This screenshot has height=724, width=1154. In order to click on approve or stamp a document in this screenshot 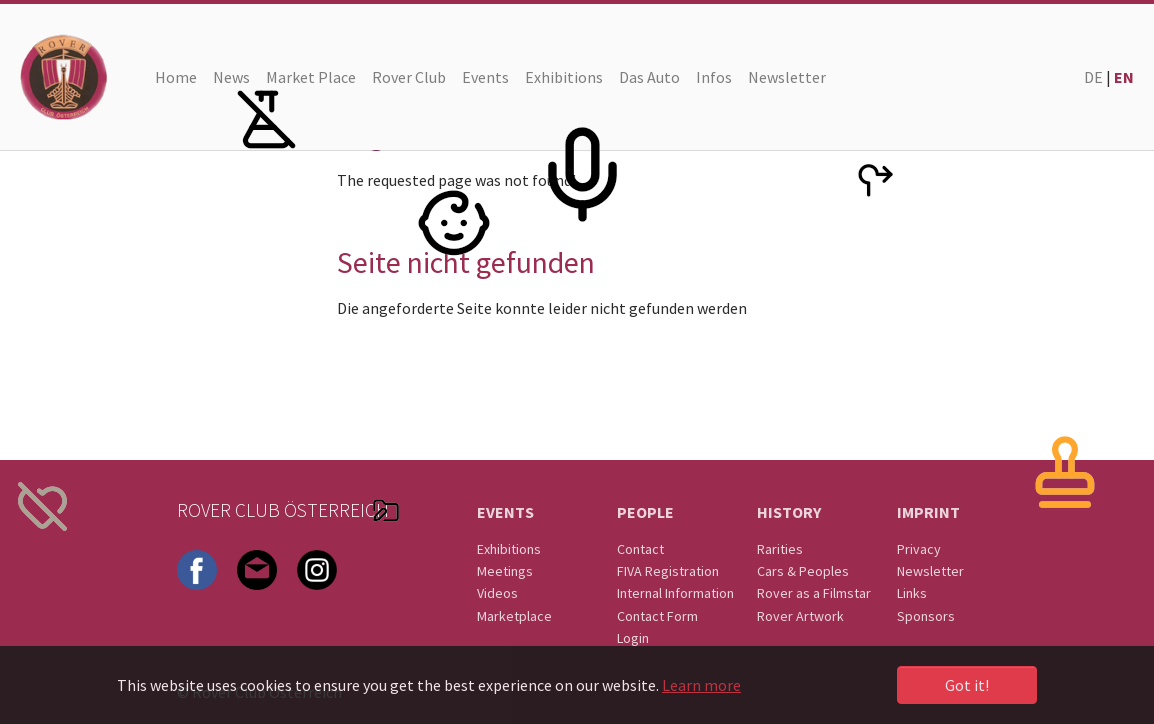, I will do `click(1065, 472)`.